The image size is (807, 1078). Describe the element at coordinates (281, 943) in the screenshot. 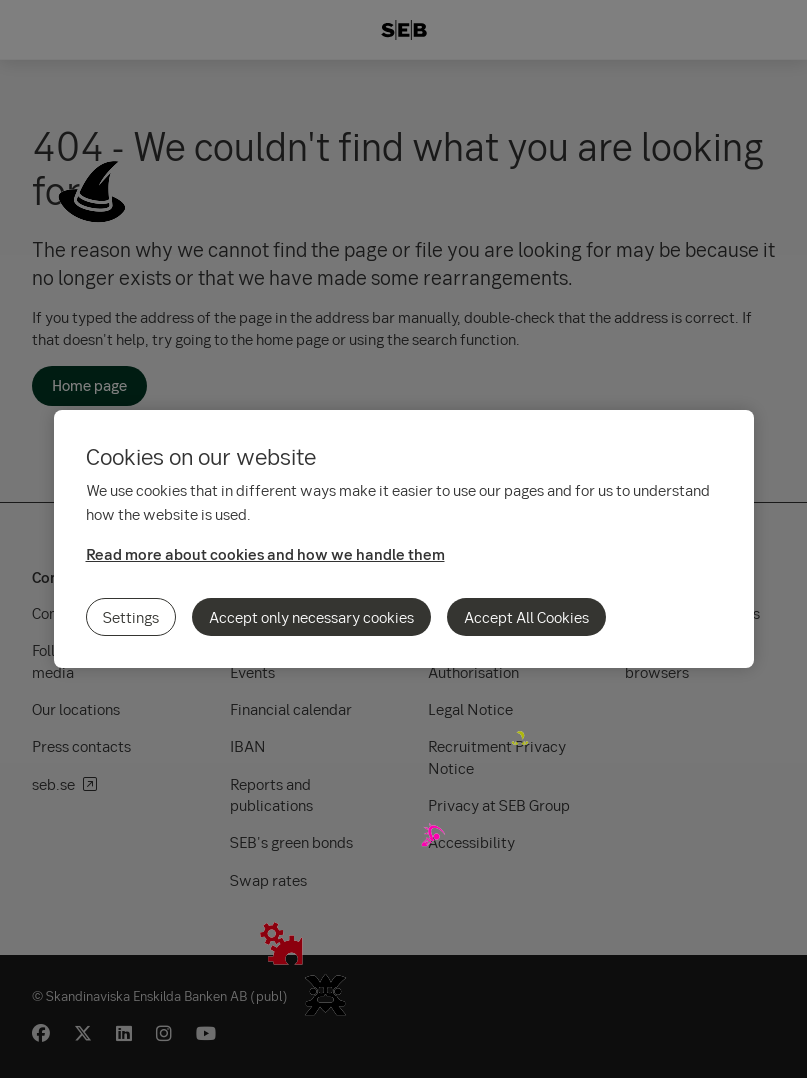

I see `access settings or preferences` at that location.